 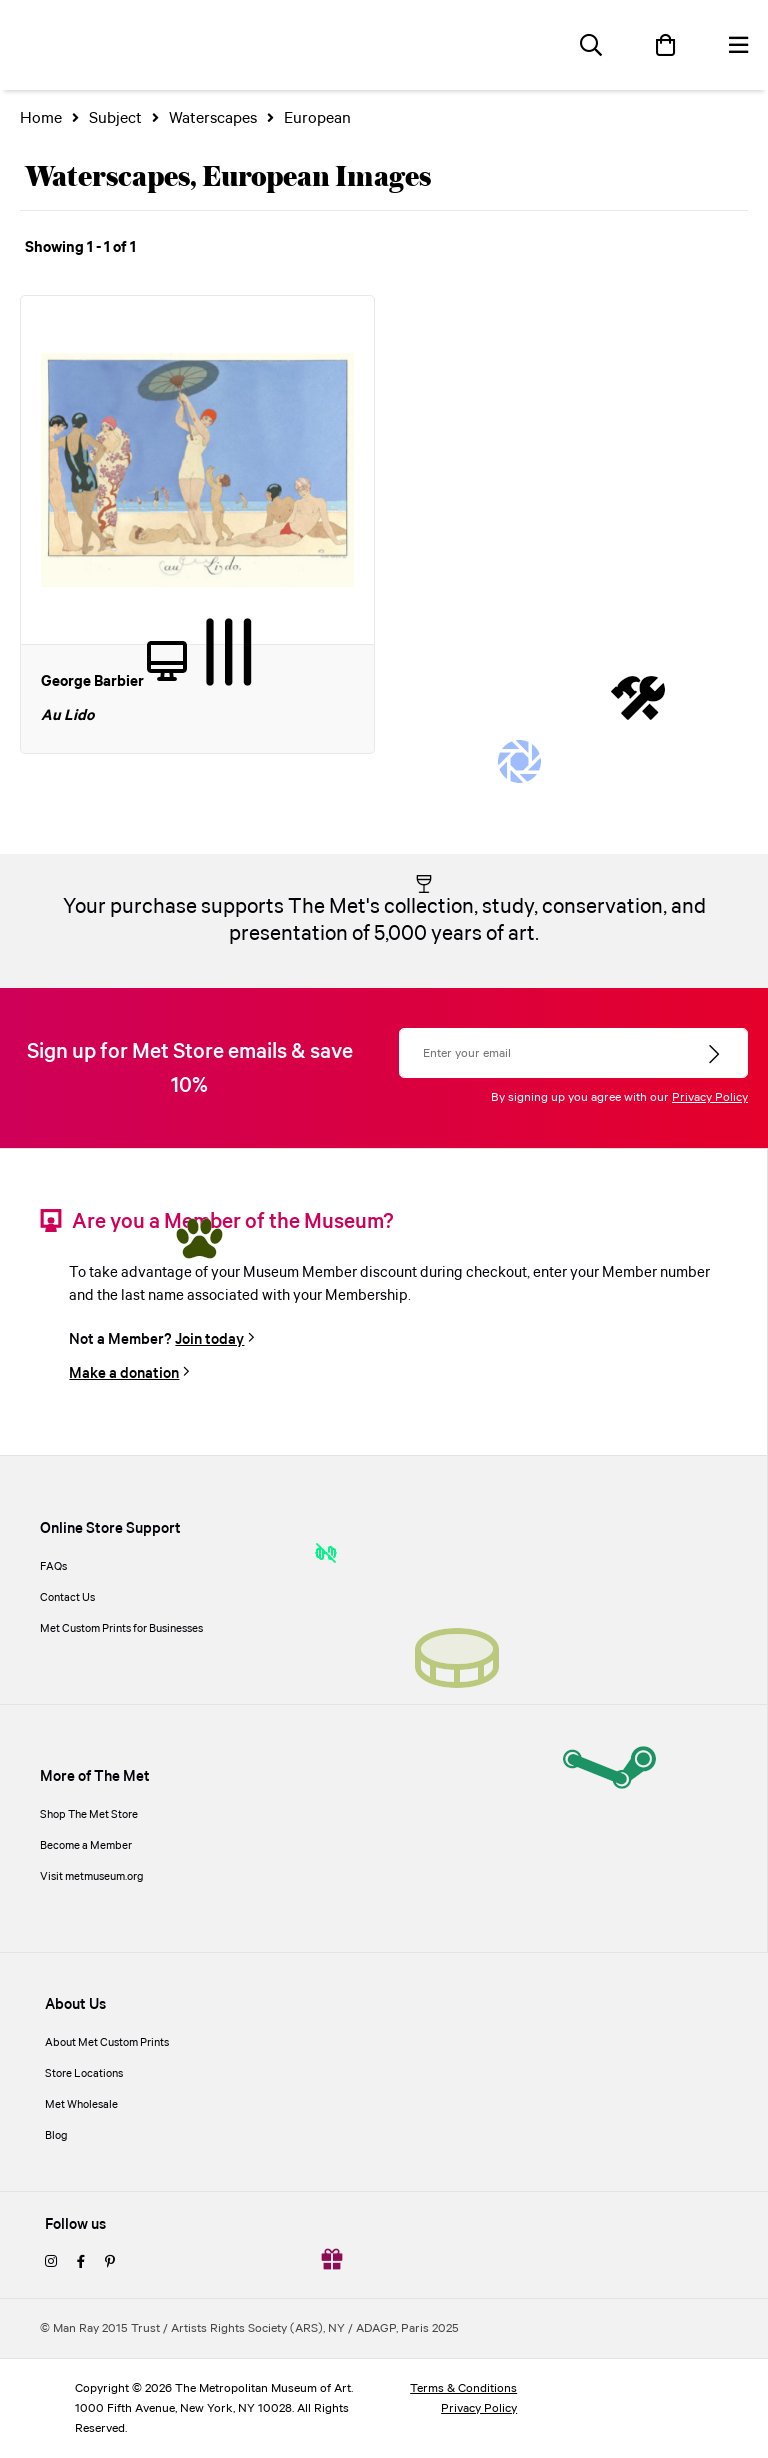 I want to click on access gifts or rewards, so click(x=332, y=2259).